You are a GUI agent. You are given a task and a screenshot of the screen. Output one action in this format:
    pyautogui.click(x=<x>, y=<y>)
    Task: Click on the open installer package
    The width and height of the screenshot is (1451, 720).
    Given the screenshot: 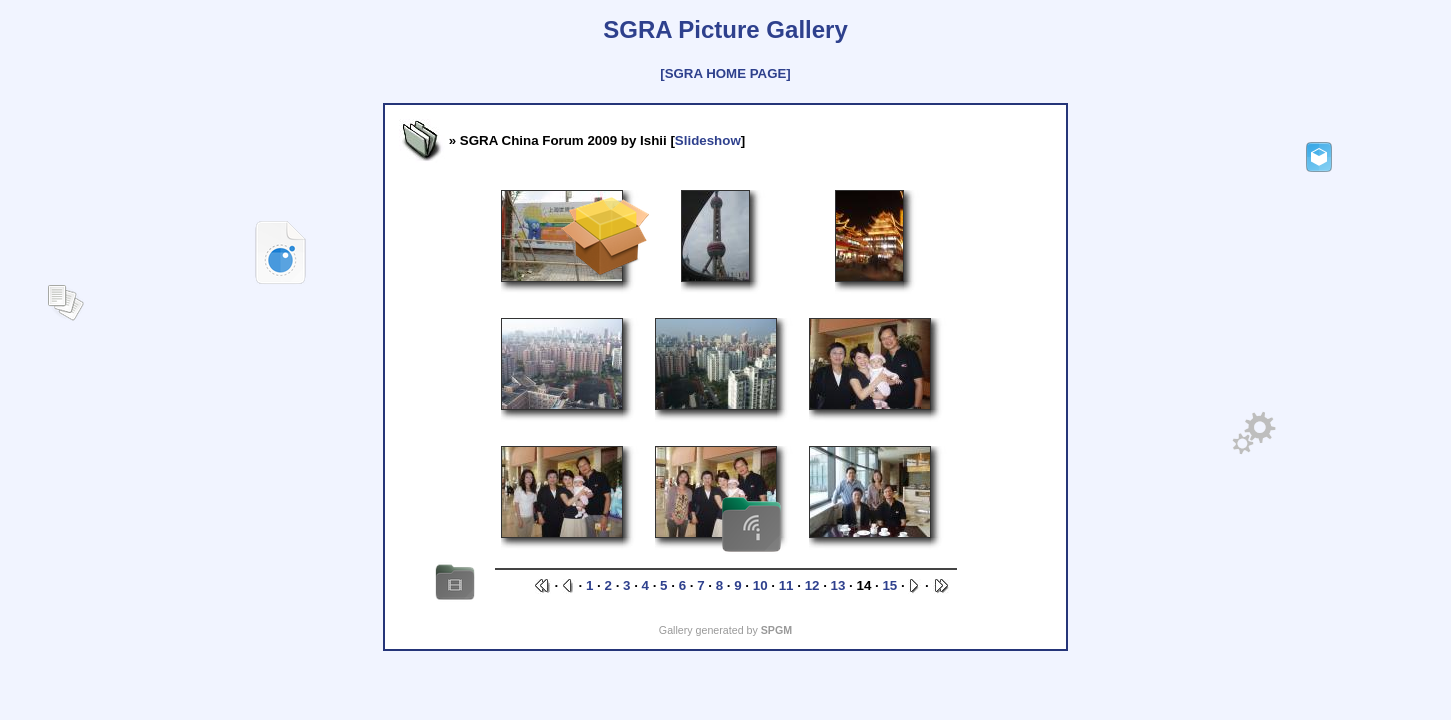 What is the action you would take?
    pyautogui.click(x=606, y=235)
    